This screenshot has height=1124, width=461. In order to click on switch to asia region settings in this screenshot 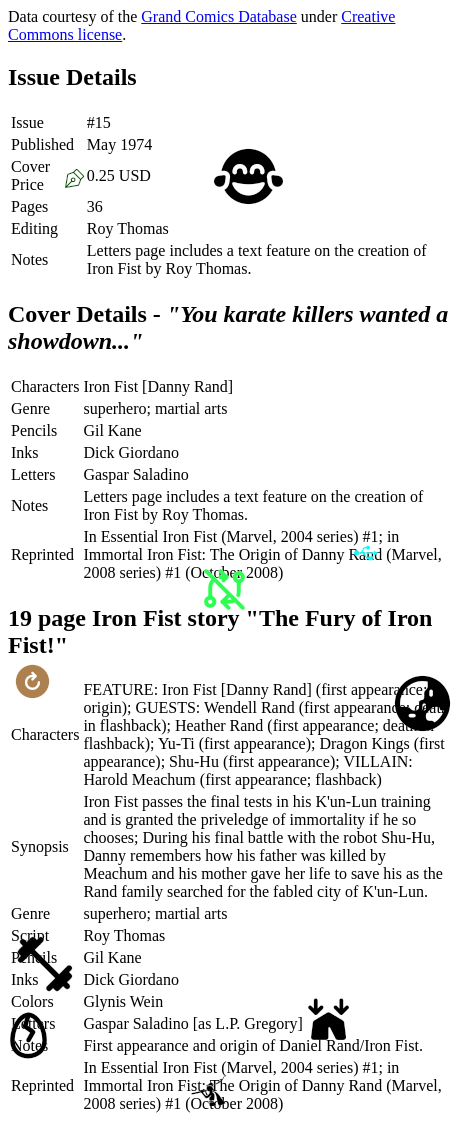, I will do `click(422, 703)`.